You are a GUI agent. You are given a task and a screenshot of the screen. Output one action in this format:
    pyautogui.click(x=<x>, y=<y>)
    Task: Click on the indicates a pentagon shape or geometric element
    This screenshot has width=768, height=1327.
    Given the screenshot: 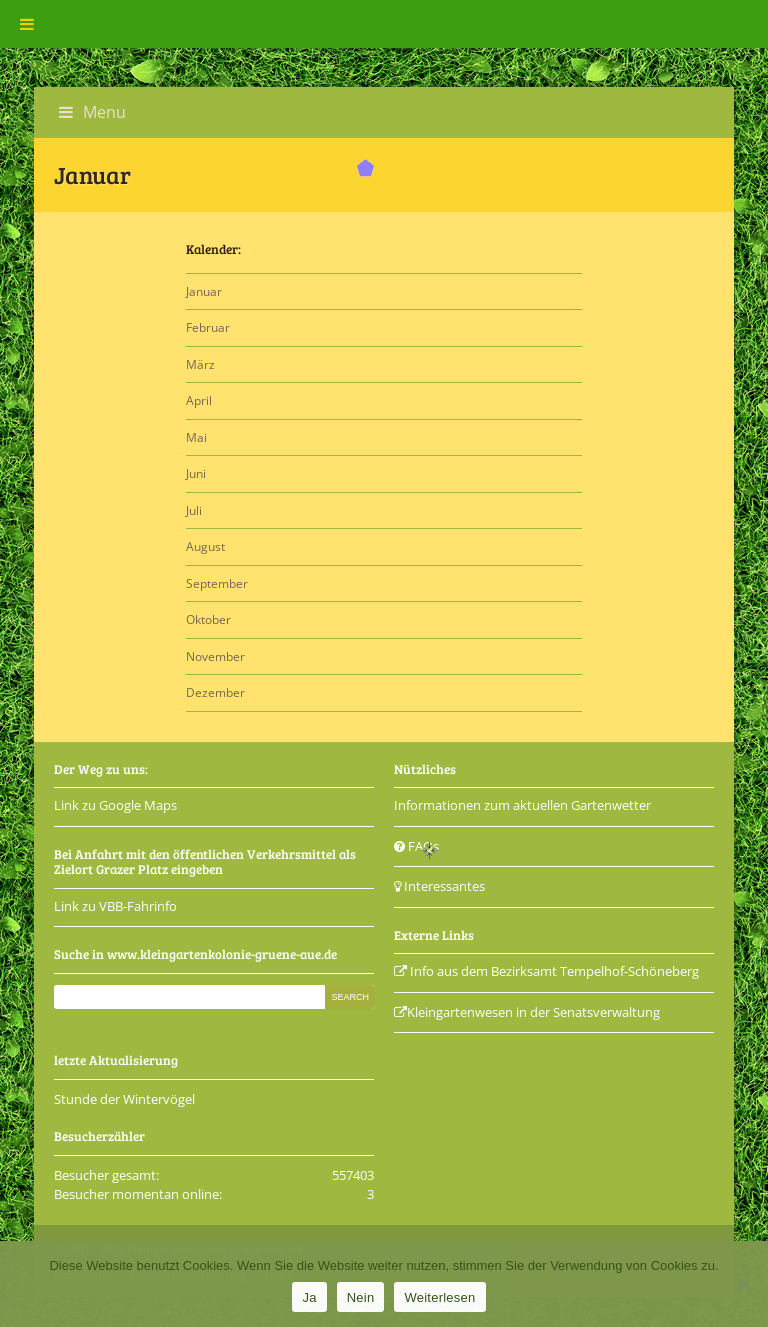 What is the action you would take?
    pyautogui.click(x=365, y=168)
    